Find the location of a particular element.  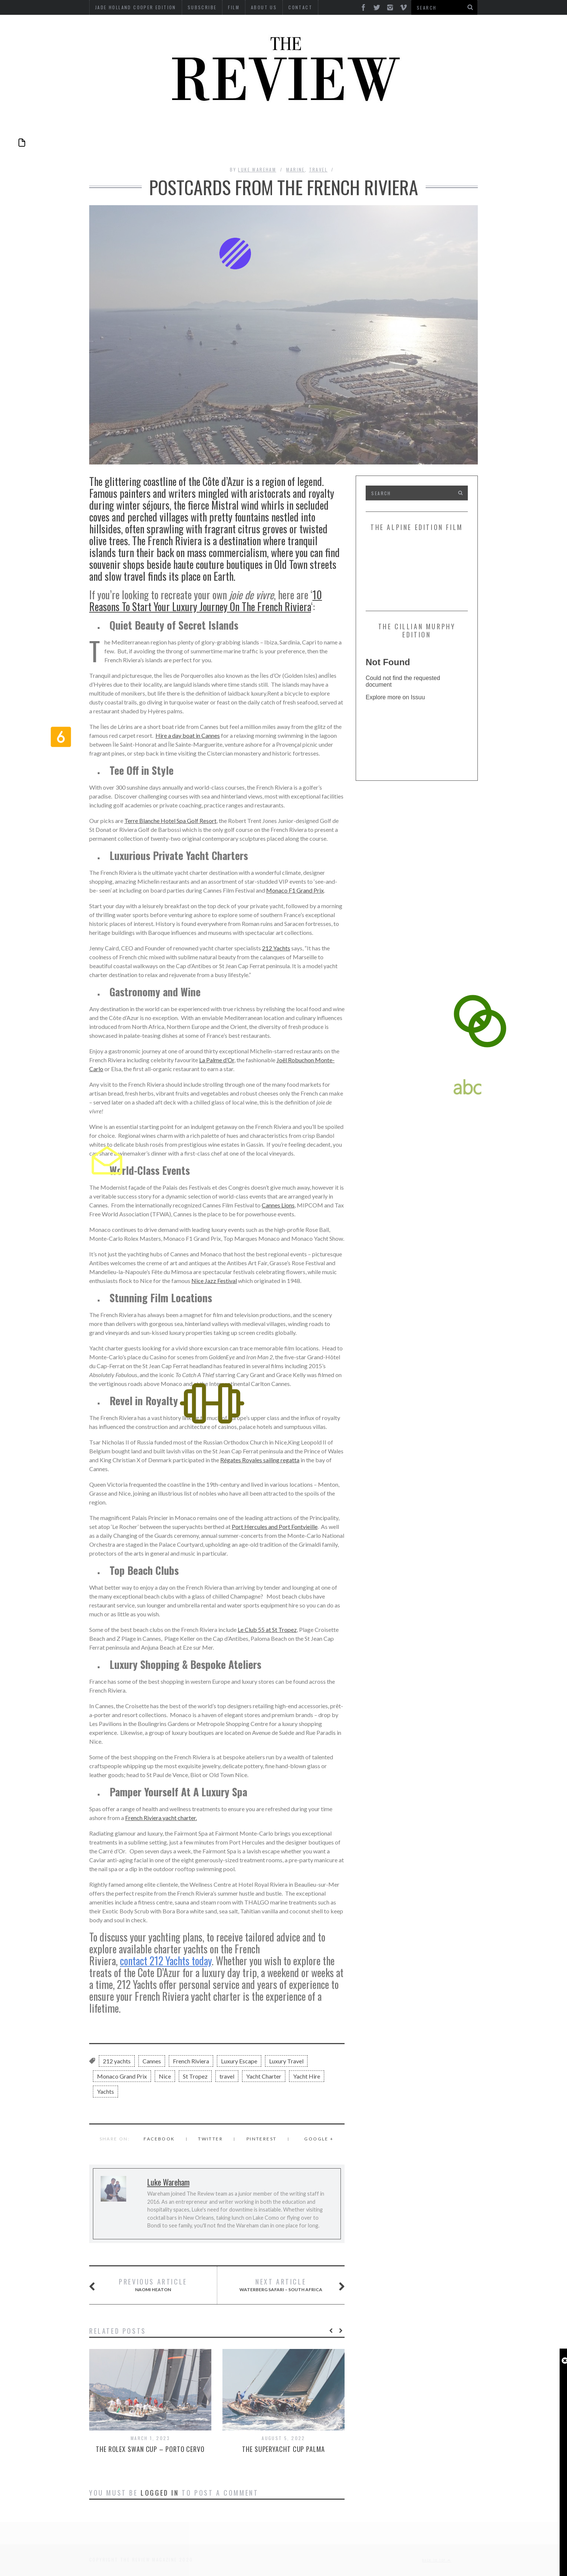

indicates item number six in a list or sequence is located at coordinates (61, 737).